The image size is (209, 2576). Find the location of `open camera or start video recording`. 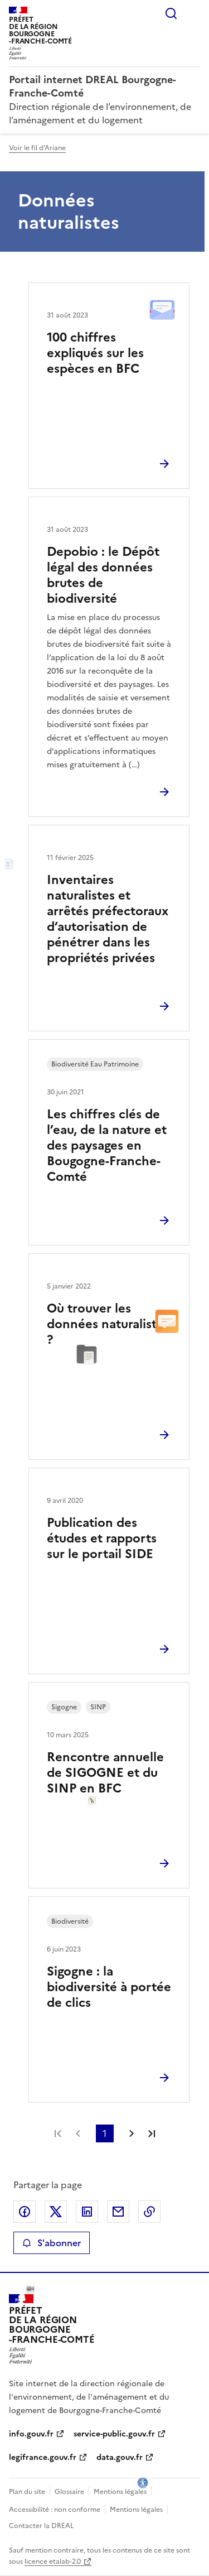

open camera or start video recording is located at coordinates (30, 2288).